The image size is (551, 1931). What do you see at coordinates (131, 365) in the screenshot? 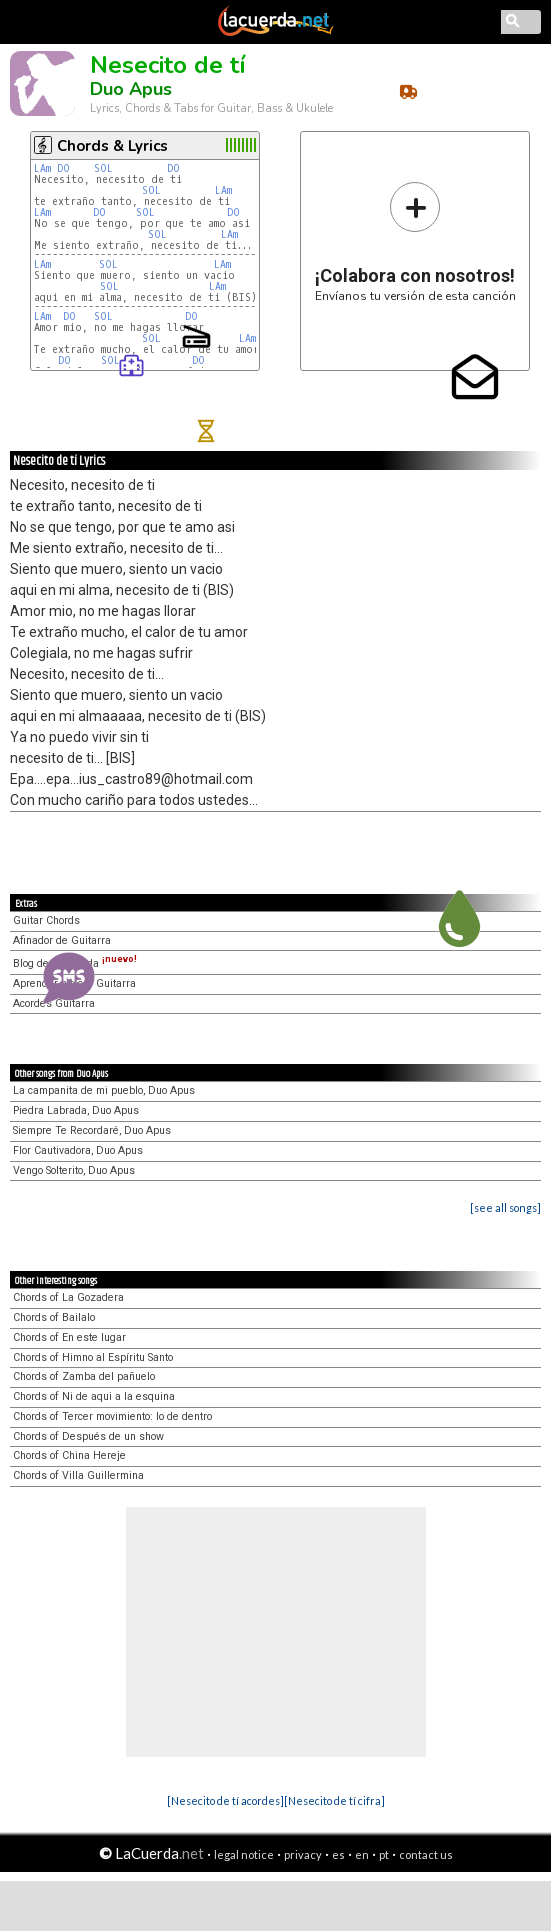
I see `find nearby hospitals or medical facilities` at bounding box center [131, 365].